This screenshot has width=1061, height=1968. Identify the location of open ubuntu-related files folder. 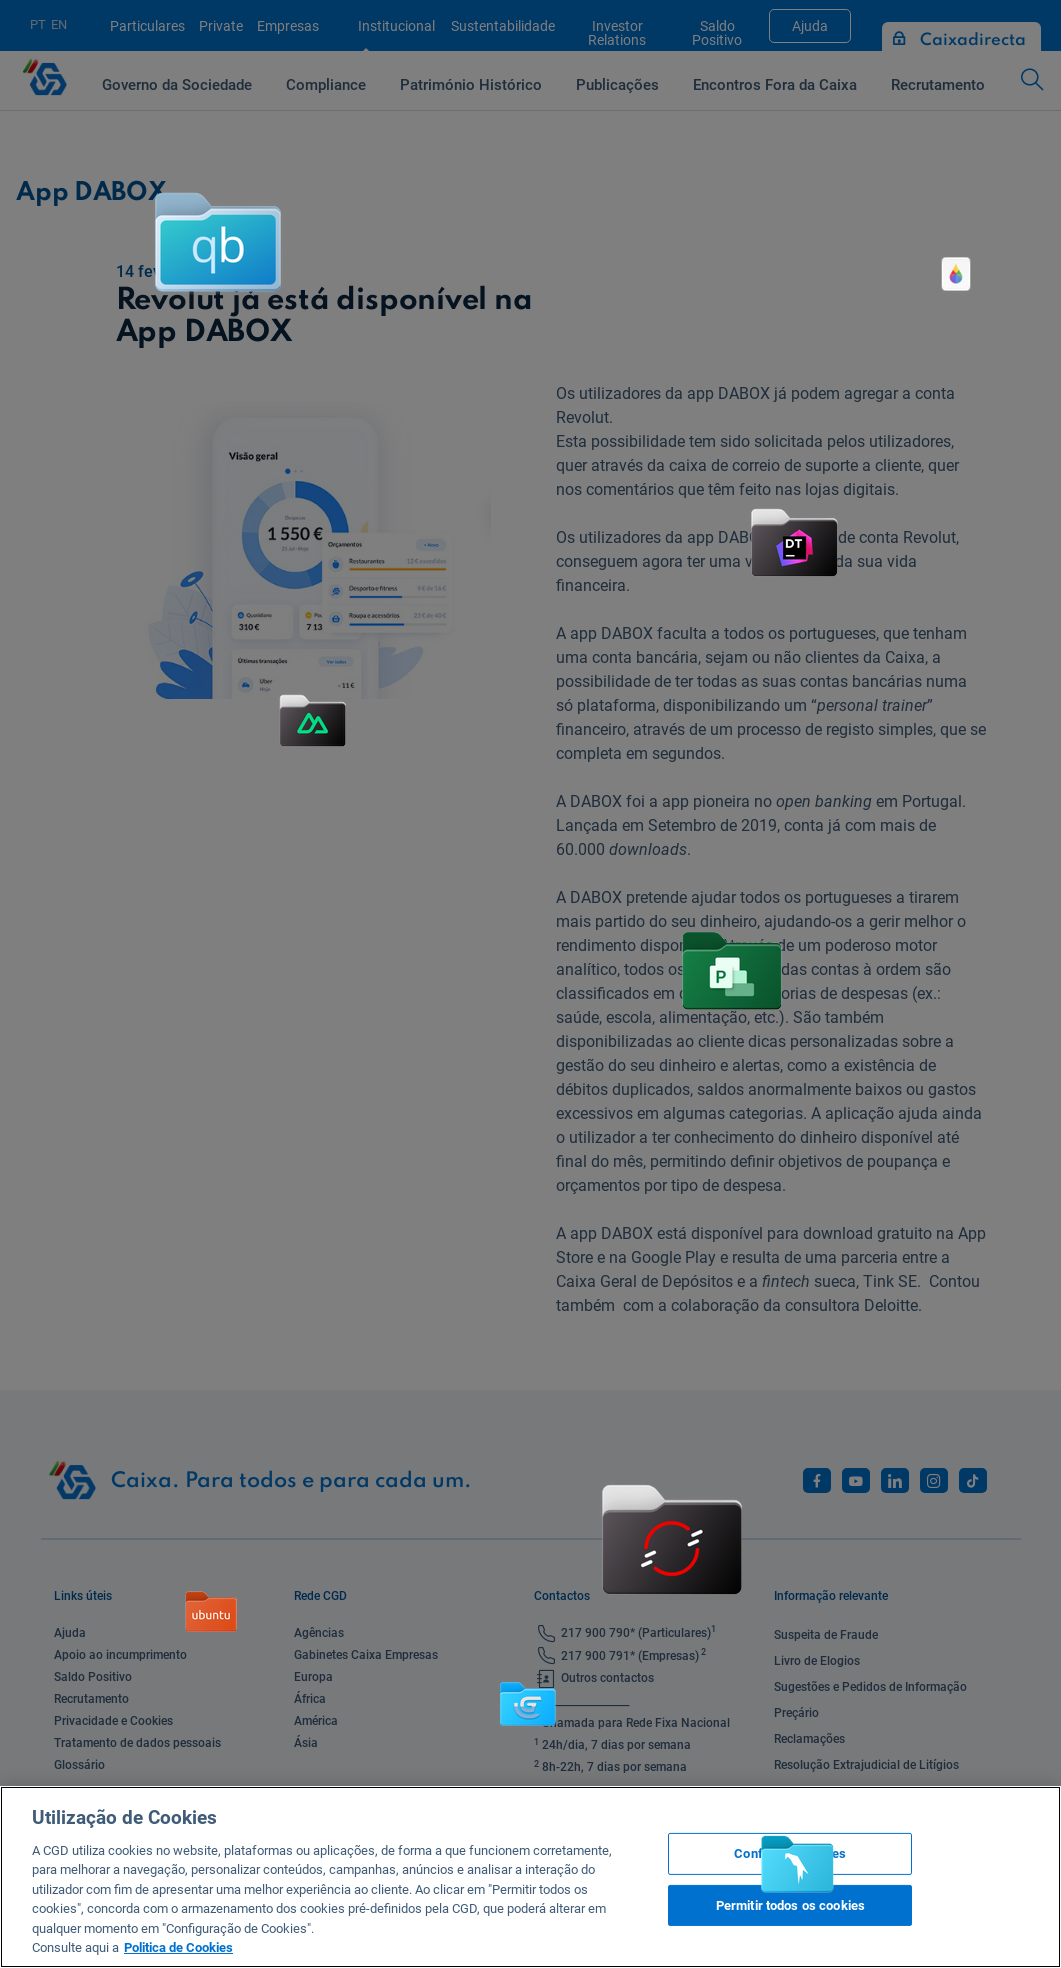
(211, 1613).